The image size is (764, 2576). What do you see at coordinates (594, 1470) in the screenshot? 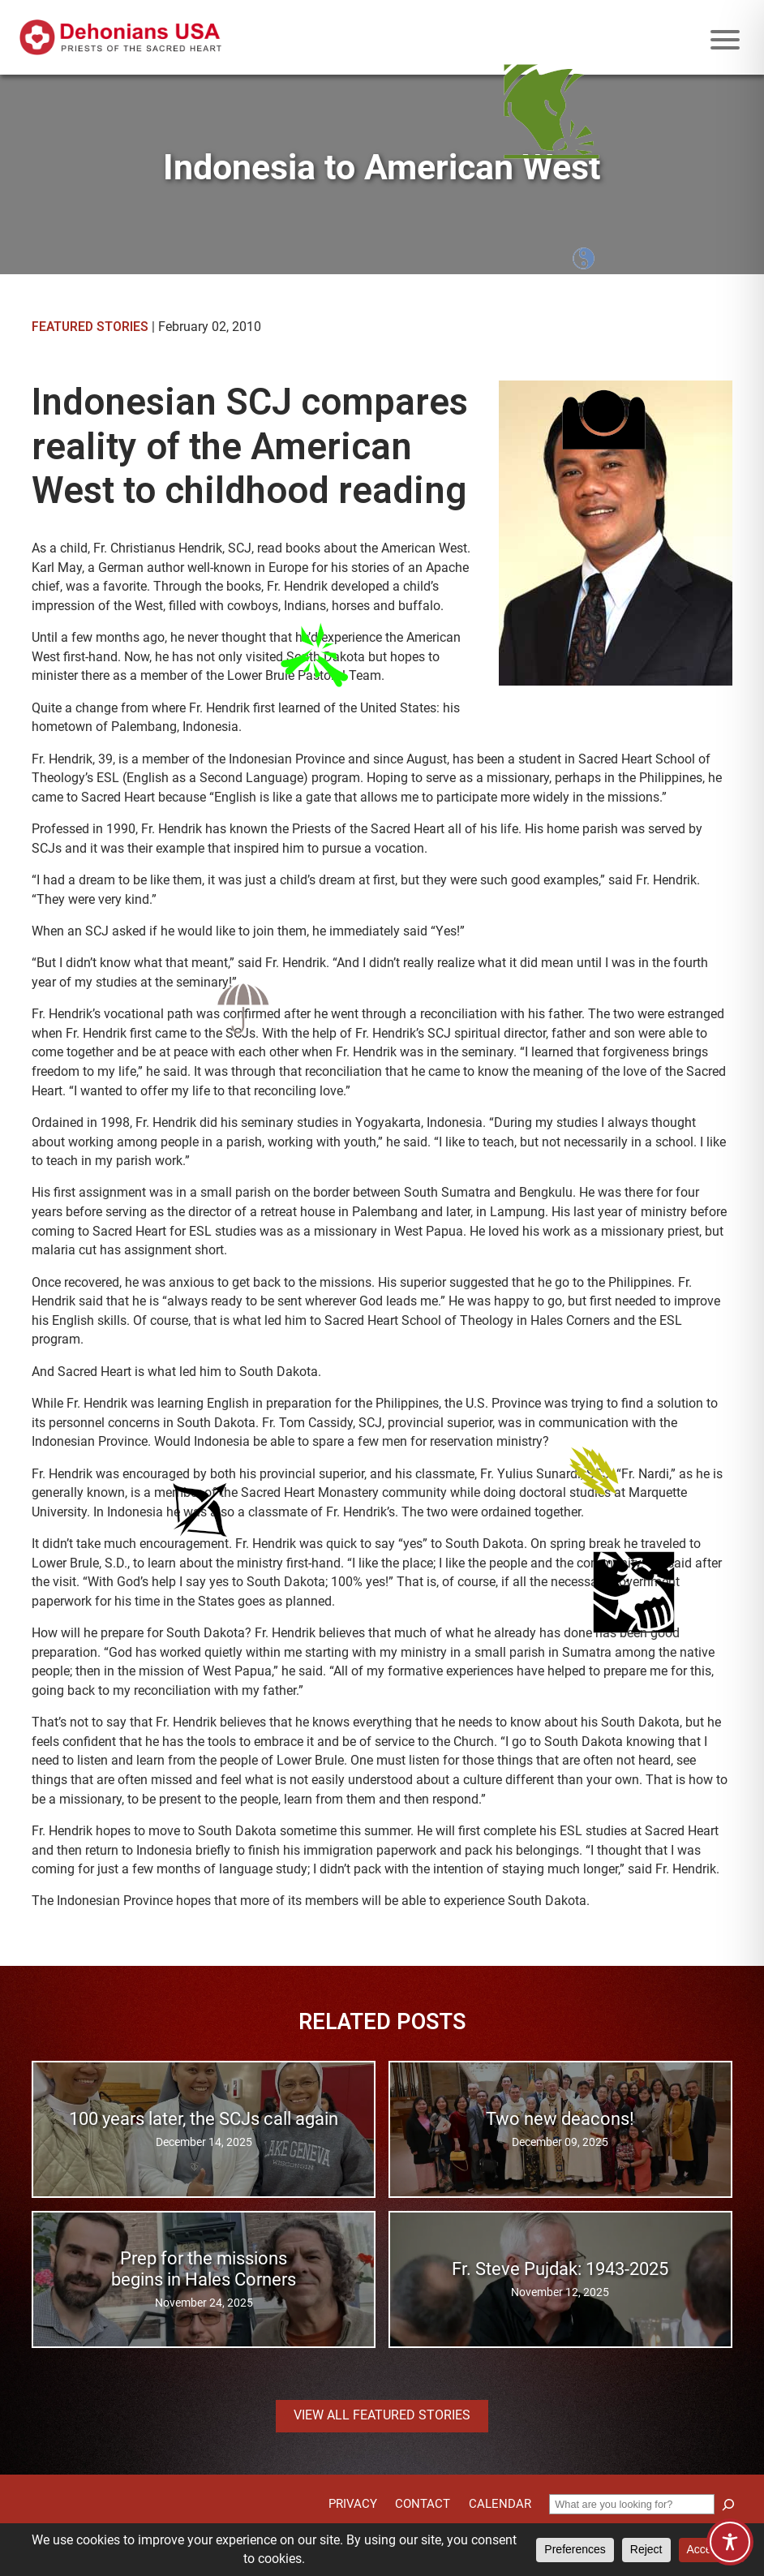
I see `lightning attack or electric slash ability` at bounding box center [594, 1470].